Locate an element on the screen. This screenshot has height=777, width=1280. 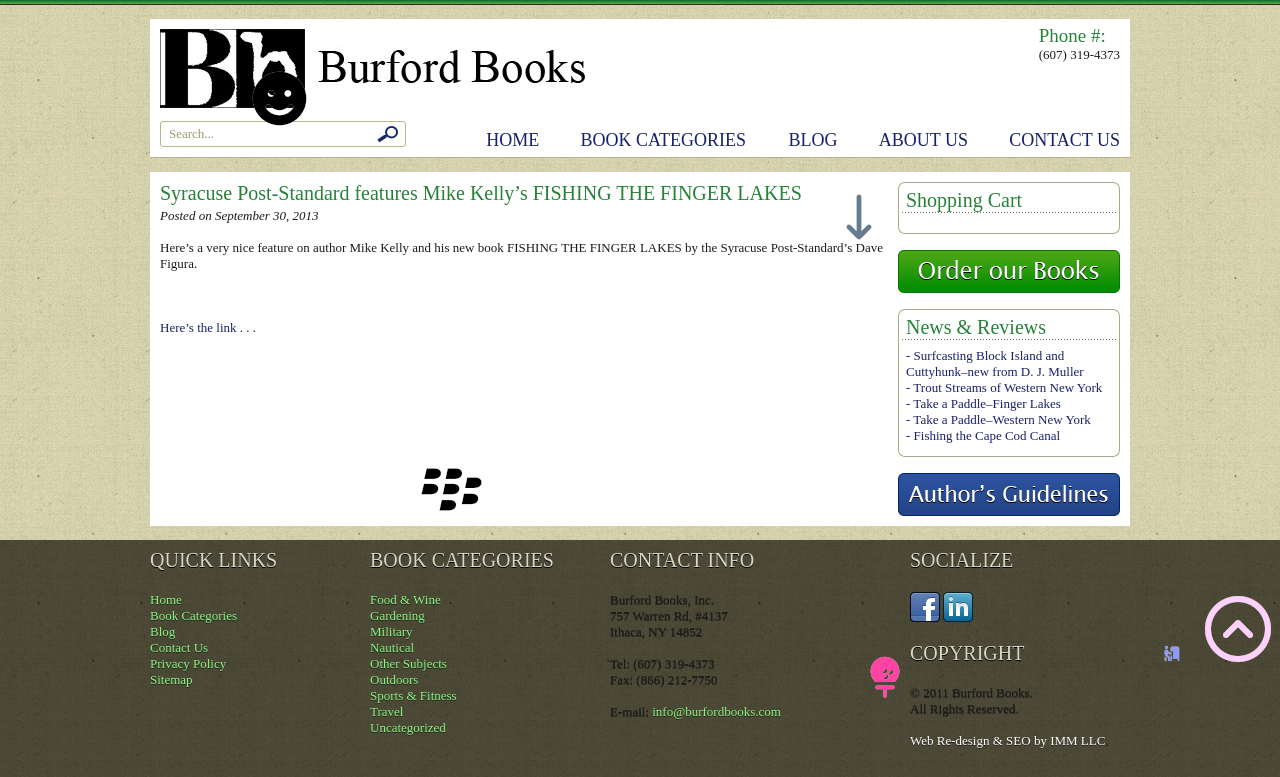
add an emoji or reaction is located at coordinates (279, 98).